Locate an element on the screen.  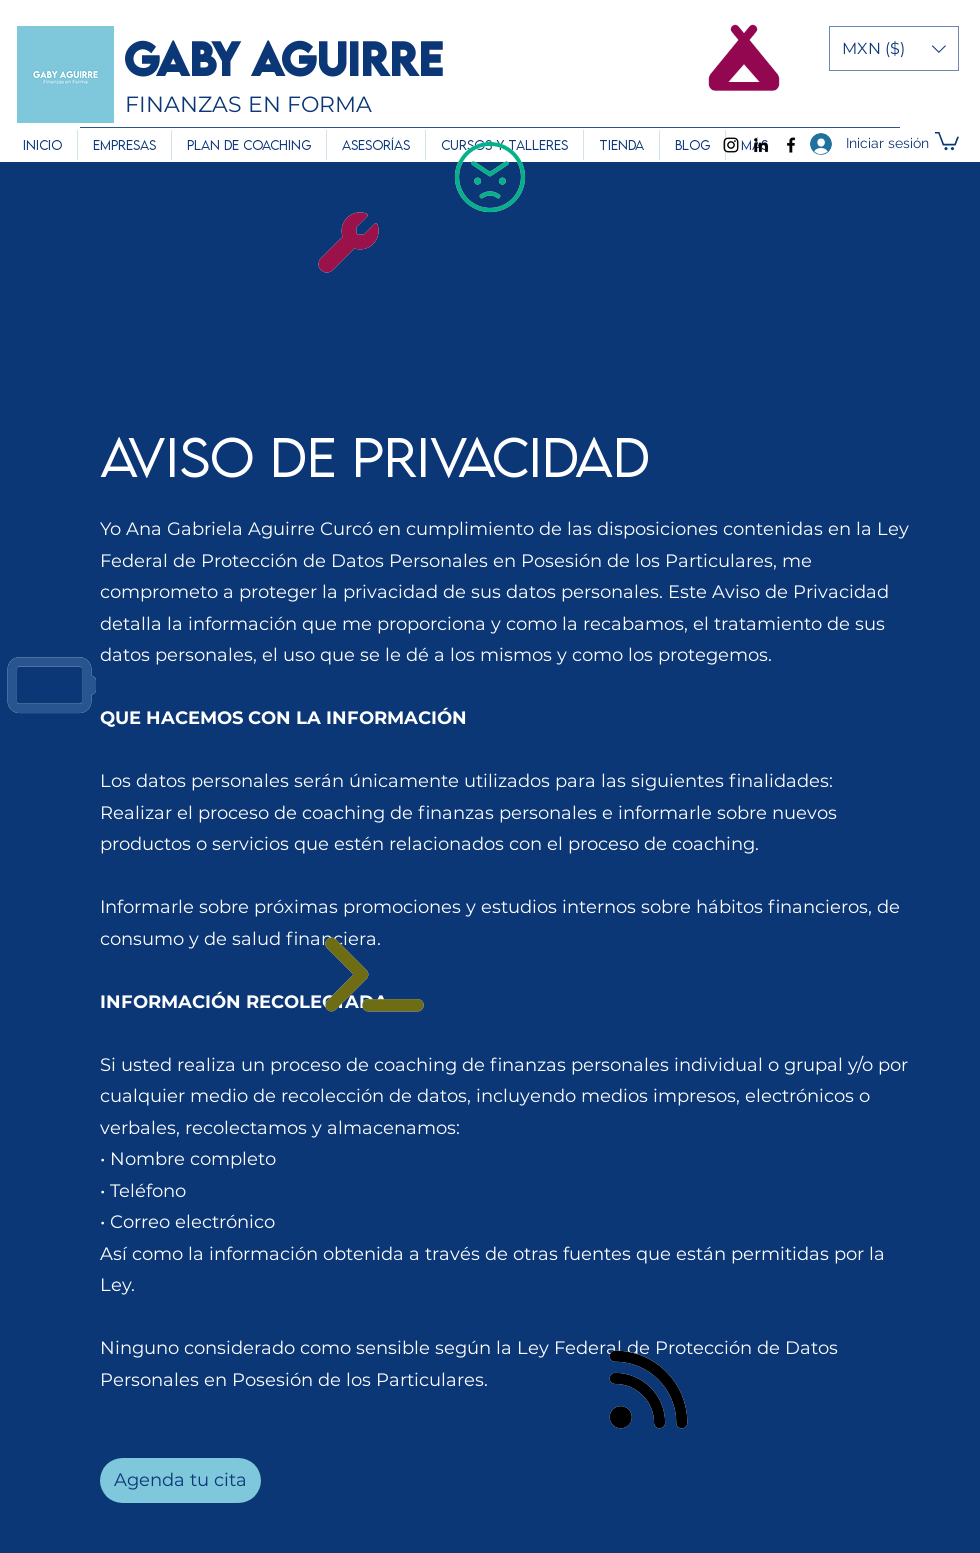
indicates empty battery status is located at coordinates (49, 680).